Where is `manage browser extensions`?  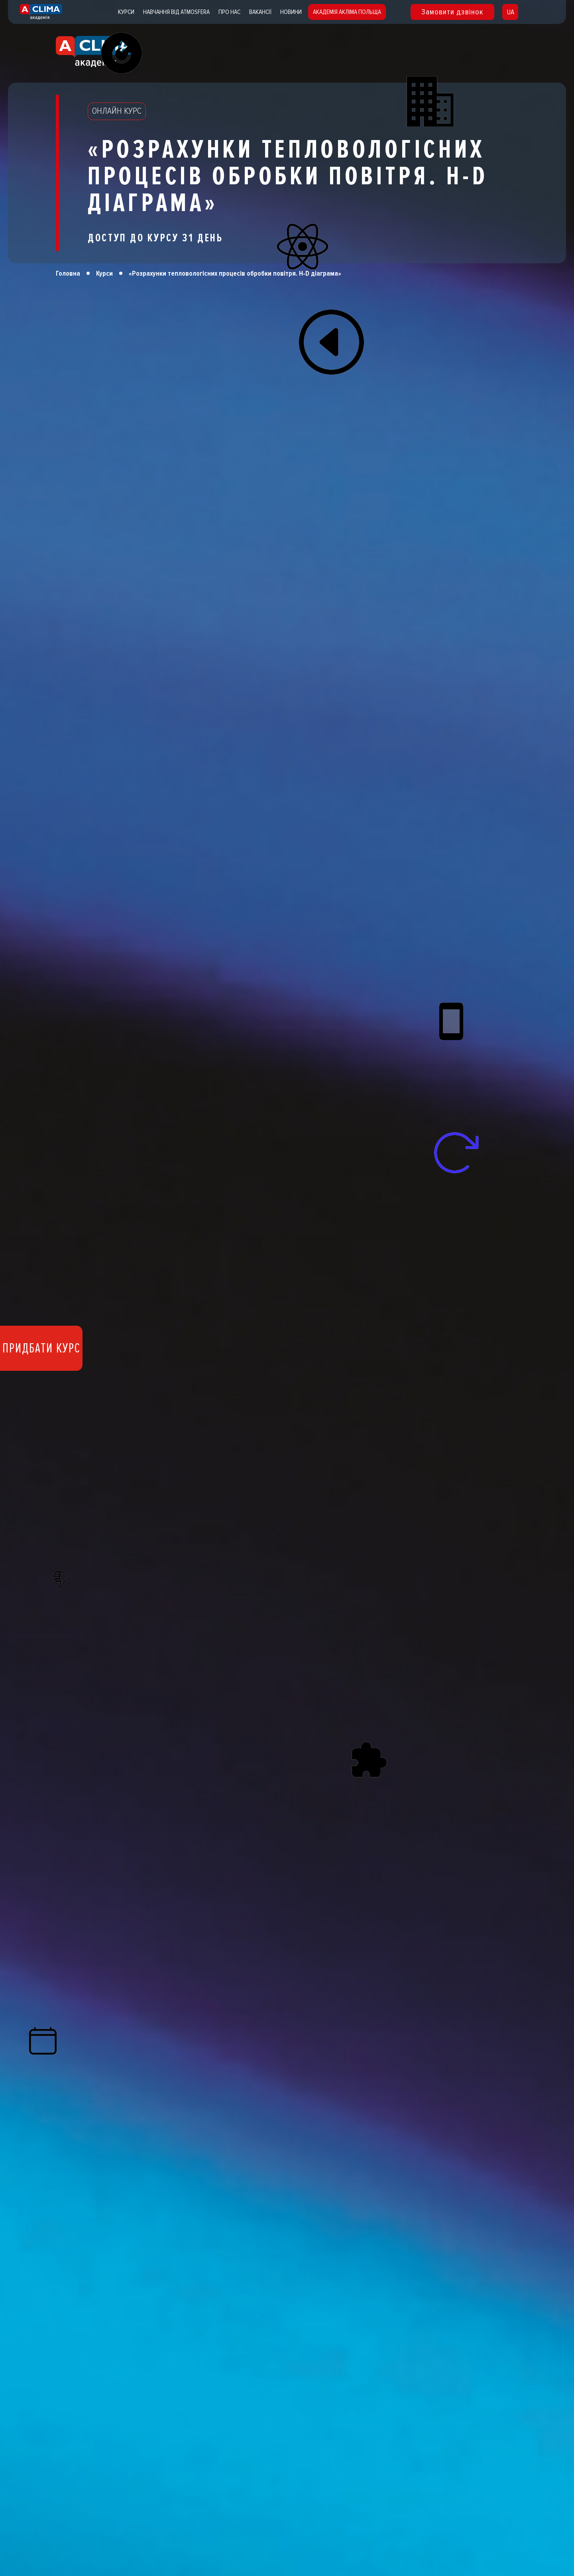 manage browser extensions is located at coordinates (369, 1759).